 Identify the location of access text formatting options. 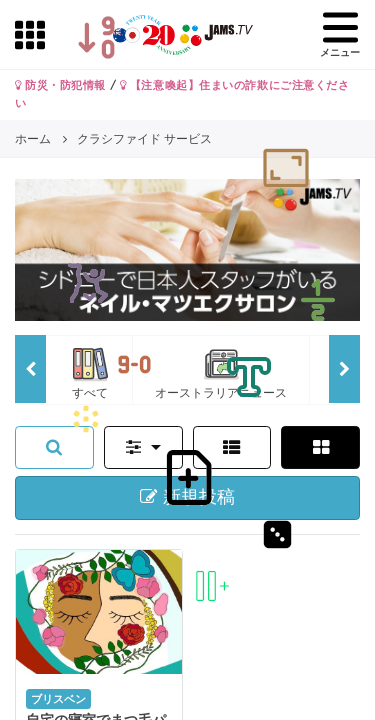
(249, 377).